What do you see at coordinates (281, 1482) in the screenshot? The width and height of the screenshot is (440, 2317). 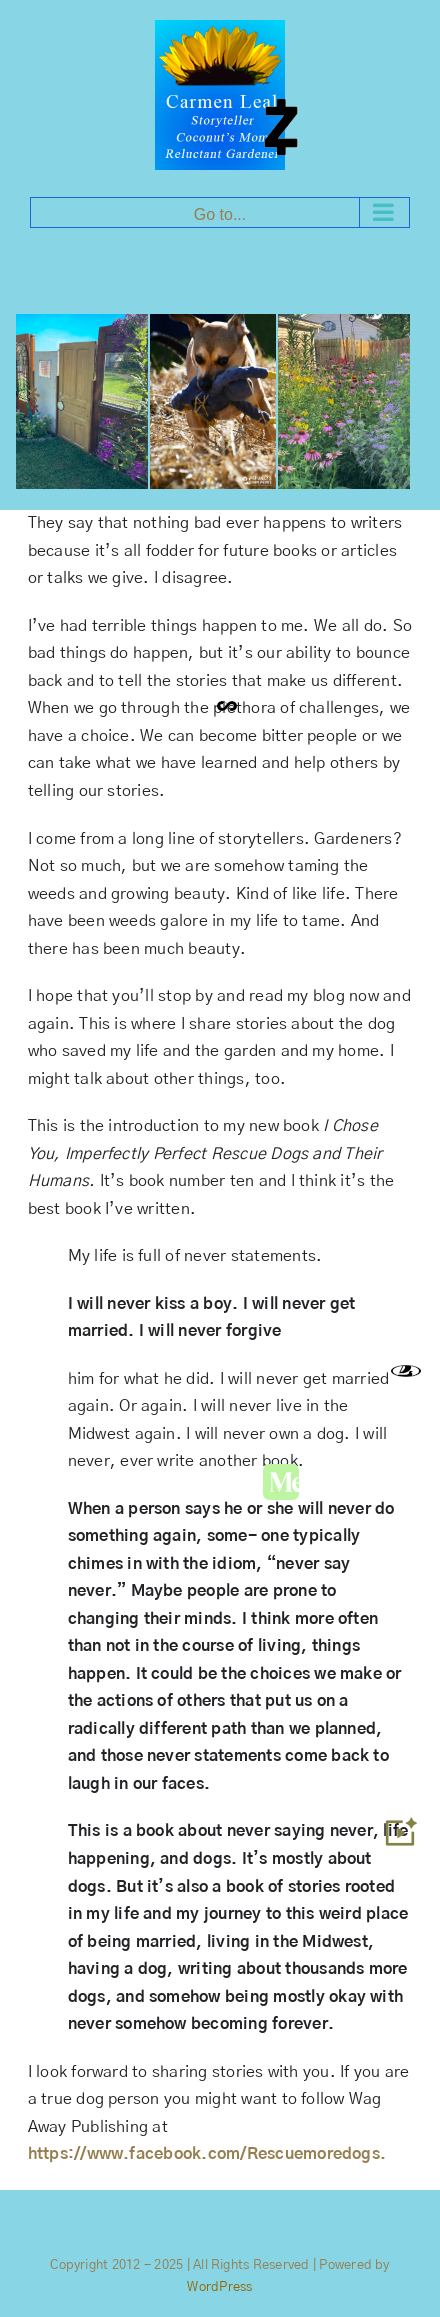 I see `open the Medium app` at bounding box center [281, 1482].